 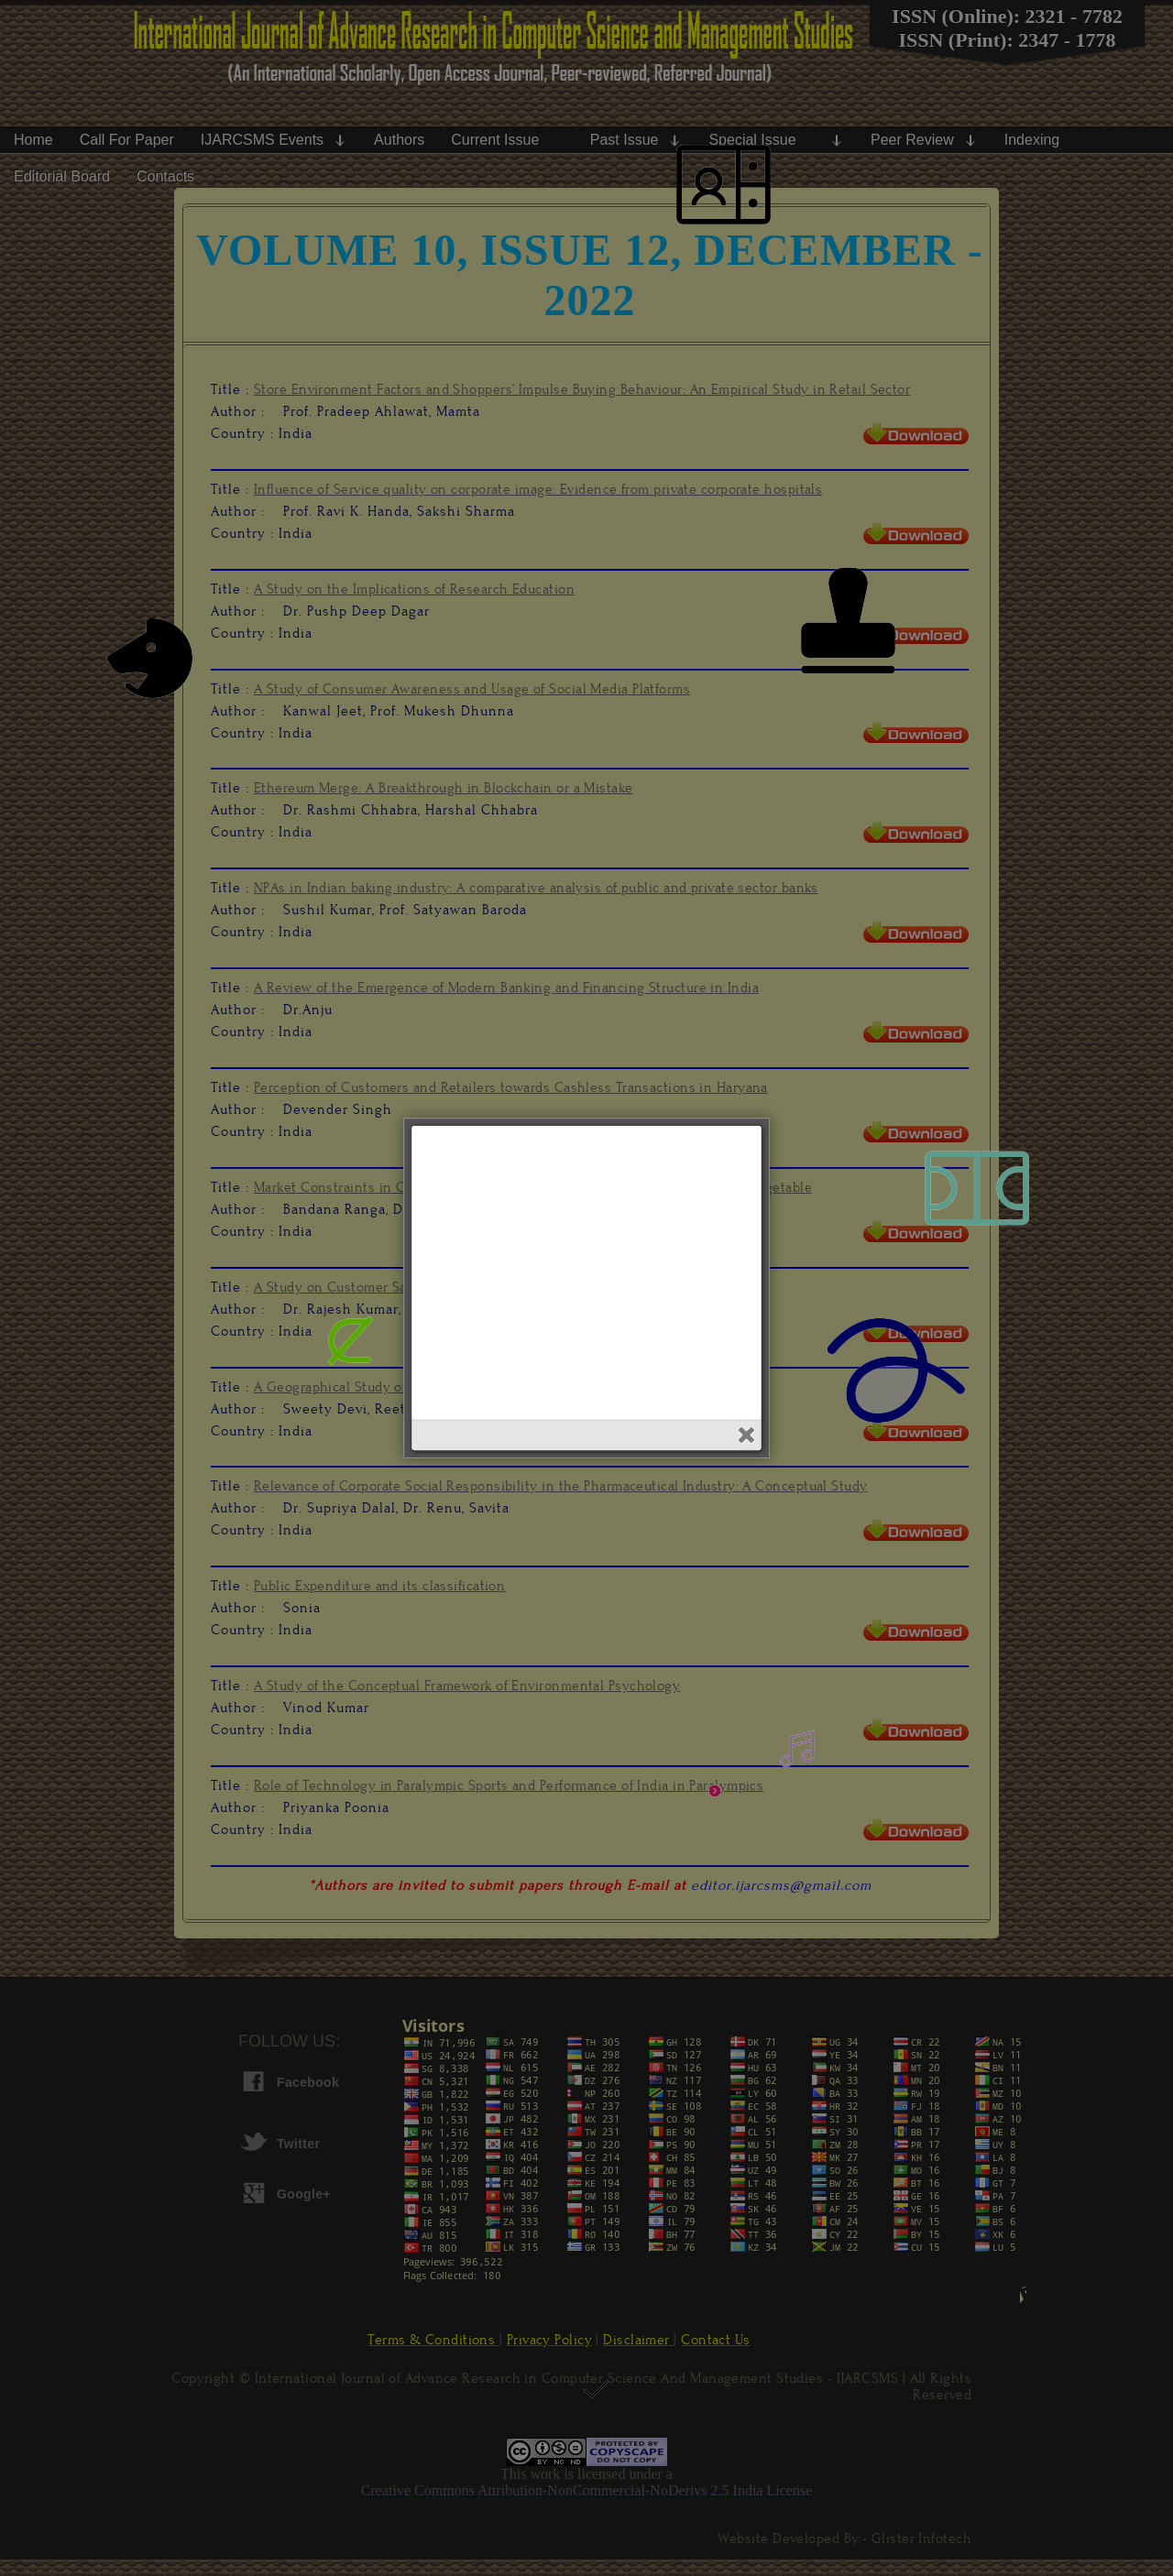 I want to click on start or join a video conference, so click(x=723, y=184).